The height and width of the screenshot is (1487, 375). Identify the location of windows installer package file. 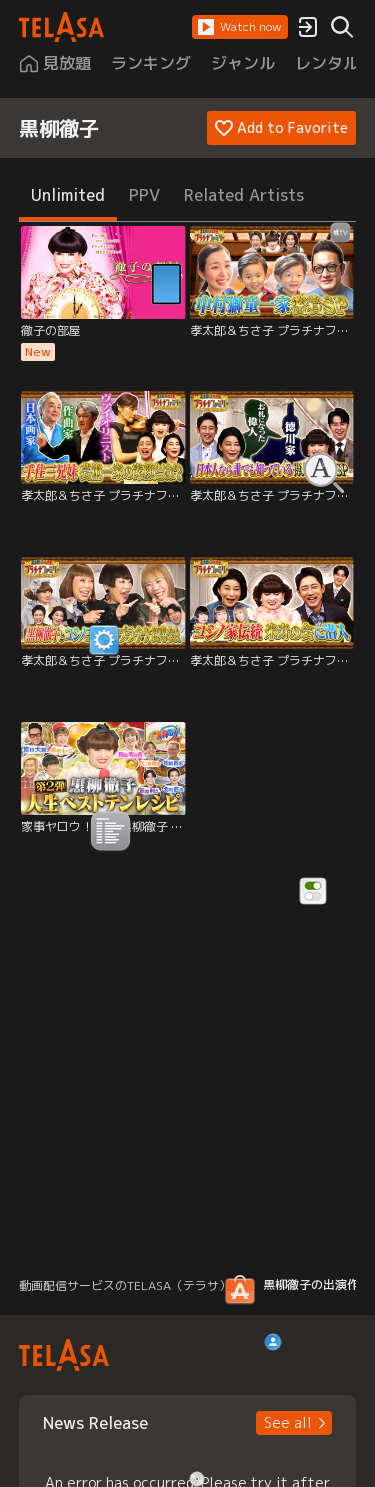
(104, 640).